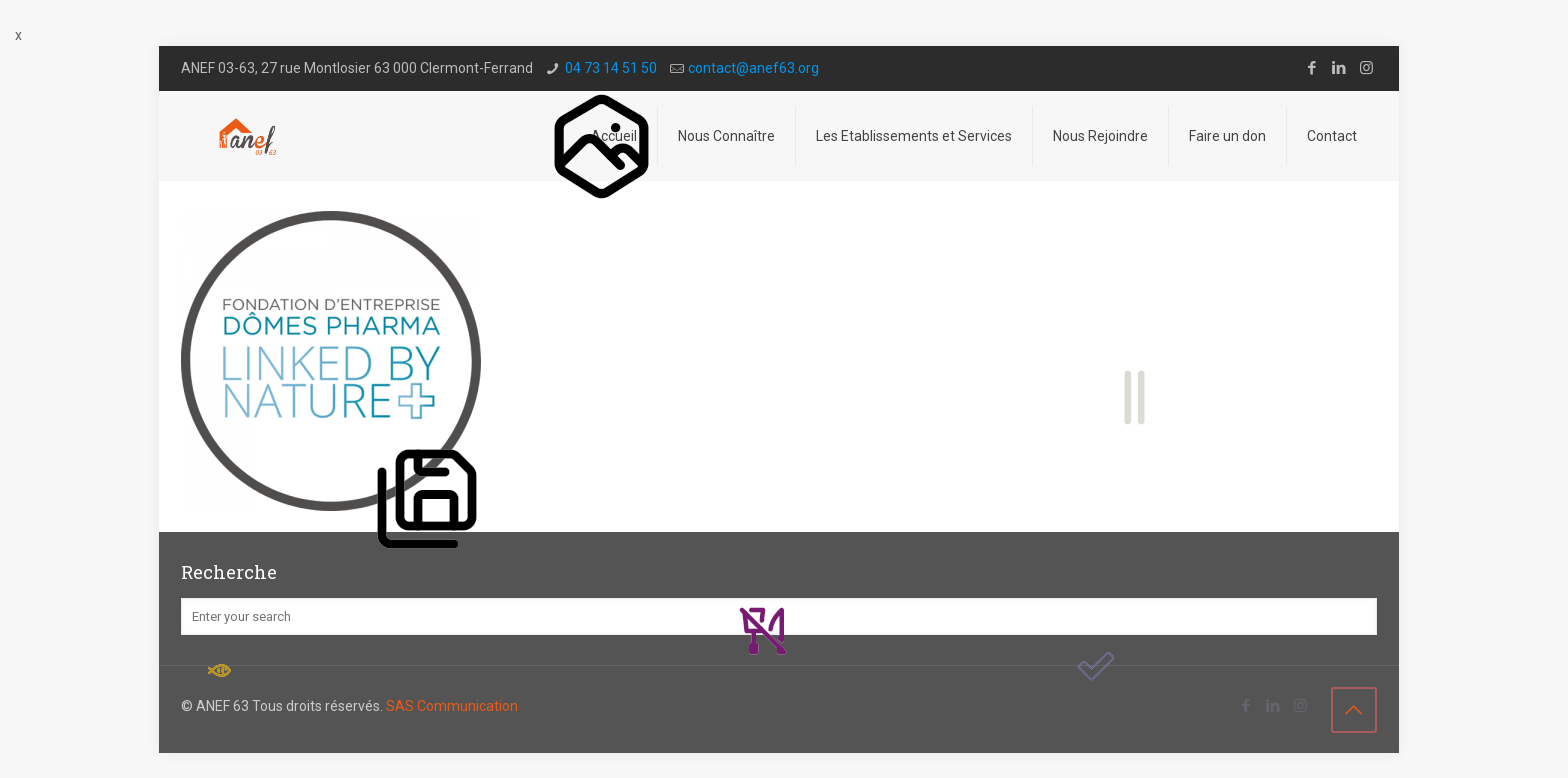 Image resolution: width=1568 pixels, height=778 pixels. What do you see at coordinates (1095, 665) in the screenshot?
I see `confirm or submit an action` at bounding box center [1095, 665].